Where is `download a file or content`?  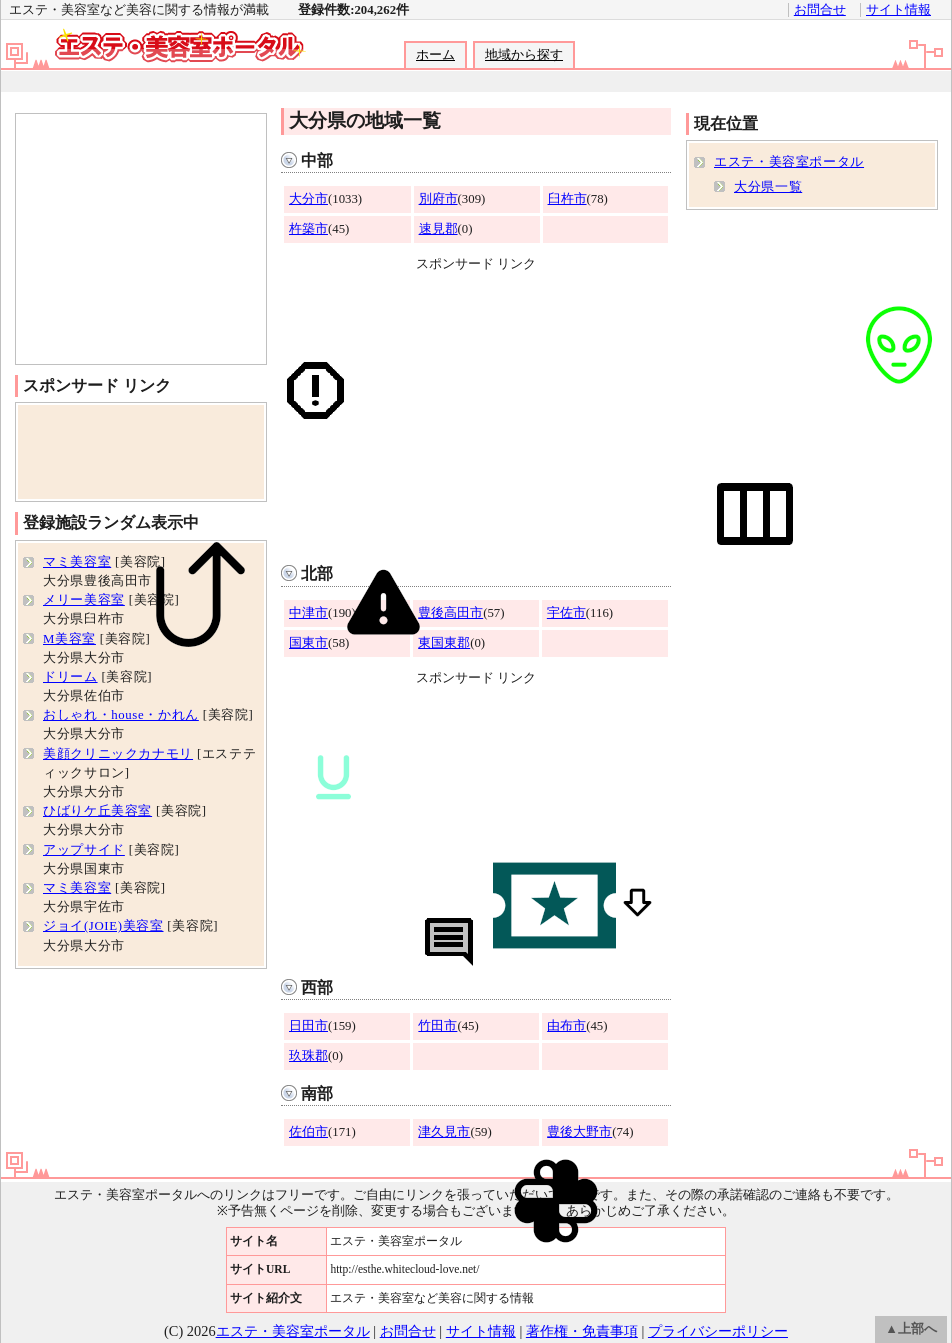
download a file or content is located at coordinates (637, 901).